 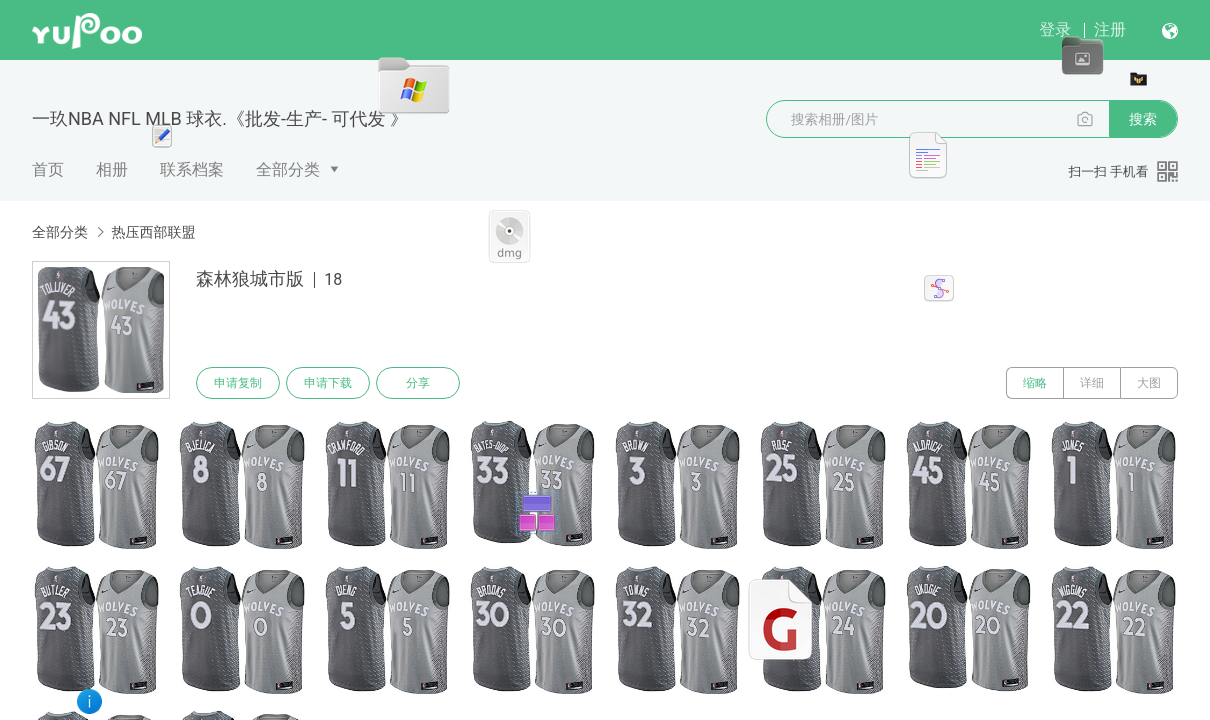 I want to click on select all items in the current view, so click(x=537, y=513).